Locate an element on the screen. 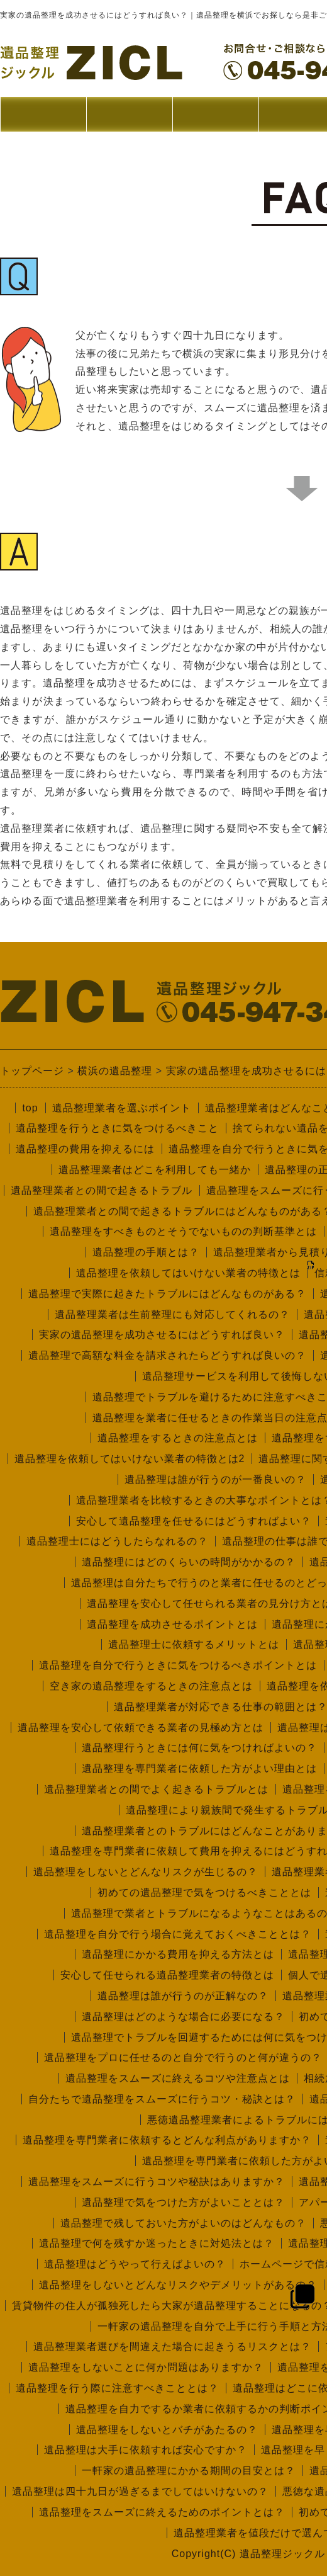 The image size is (327, 2576). view multiple items or collections is located at coordinates (302, 2296).